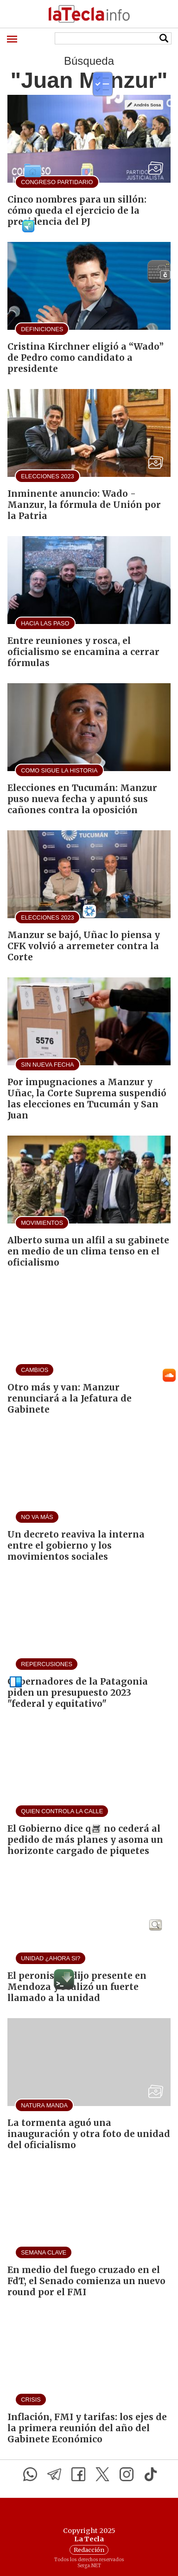 The height and width of the screenshot is (2576, 178). I want to click on open eye of gnome image viewer, so click(155, 1925).